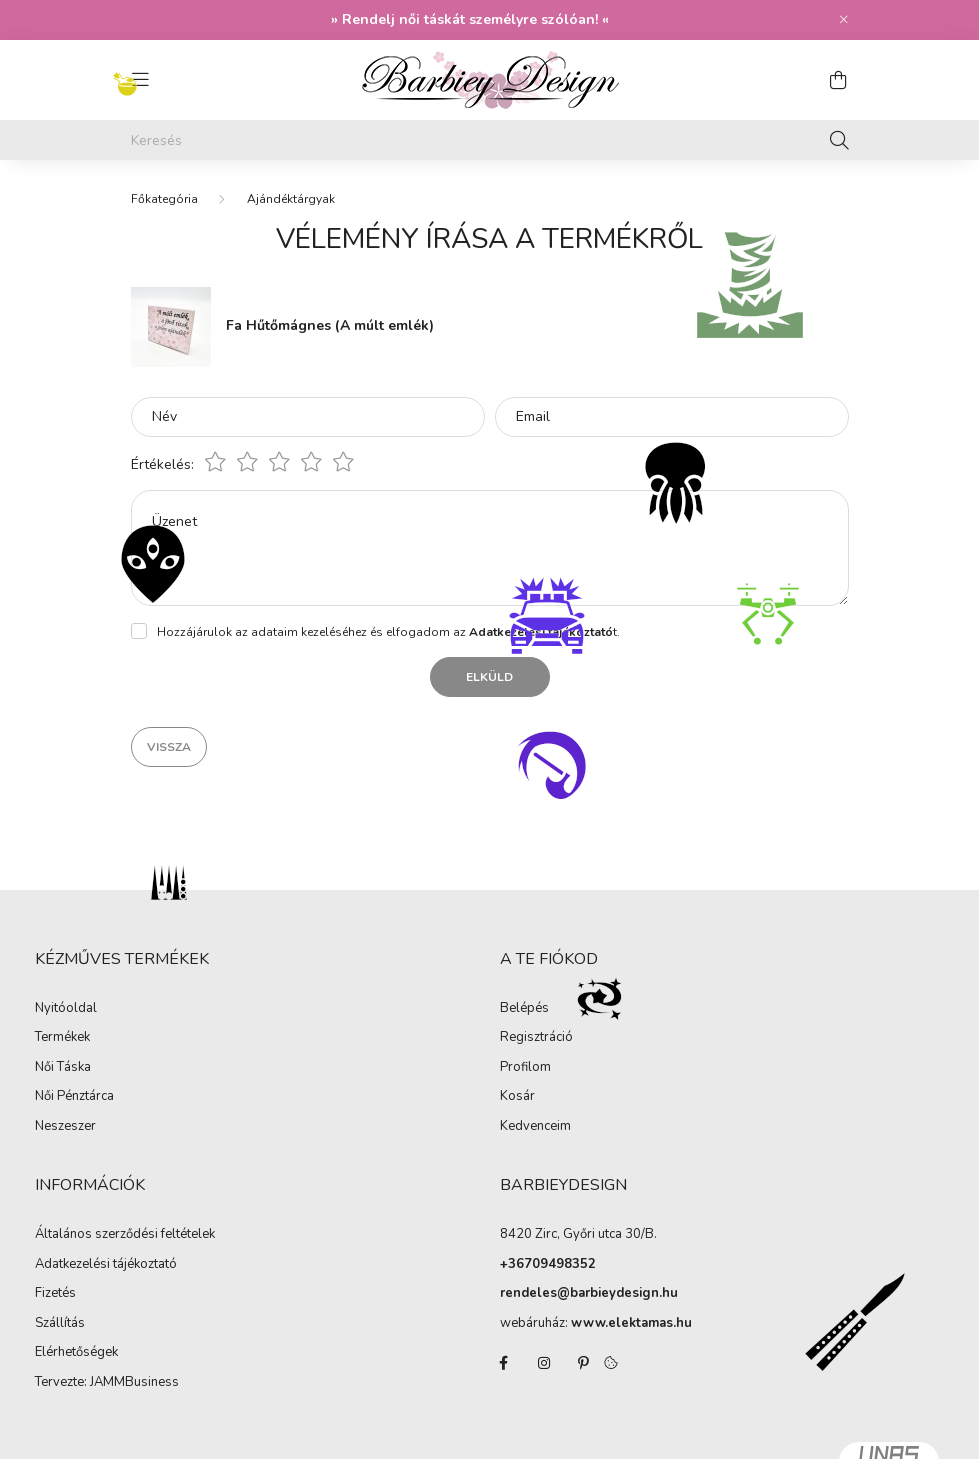  What do you see at coordinates (169, 882) in the screenshot?
I see `play backgammon` at bounding box center [169, 882].